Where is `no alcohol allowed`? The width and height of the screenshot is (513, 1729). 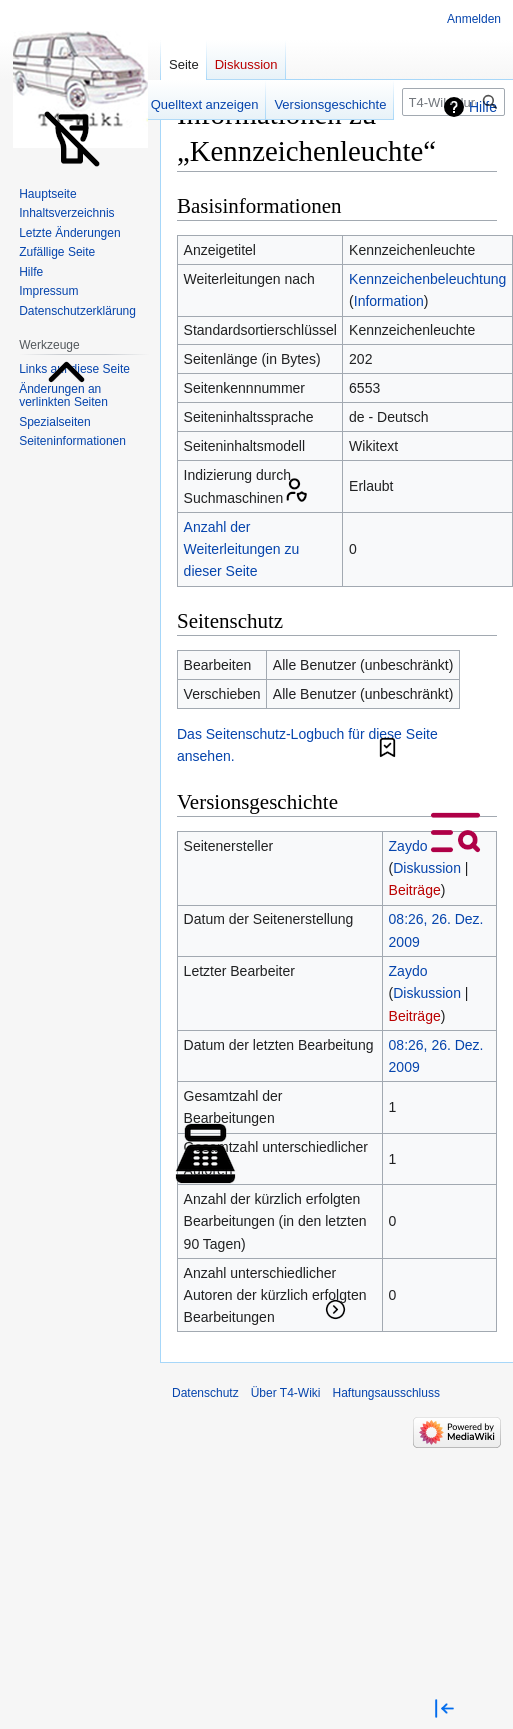
no alcohol allowed is located at coordinates (72, 139).